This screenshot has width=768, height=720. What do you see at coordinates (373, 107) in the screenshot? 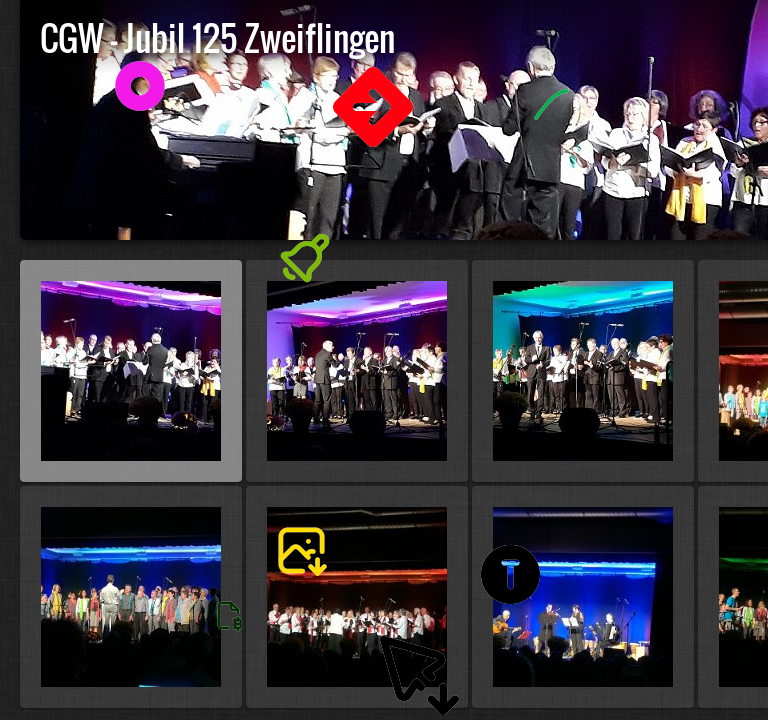
I see `navigate to next step or section` at bounding box center [373, 107].